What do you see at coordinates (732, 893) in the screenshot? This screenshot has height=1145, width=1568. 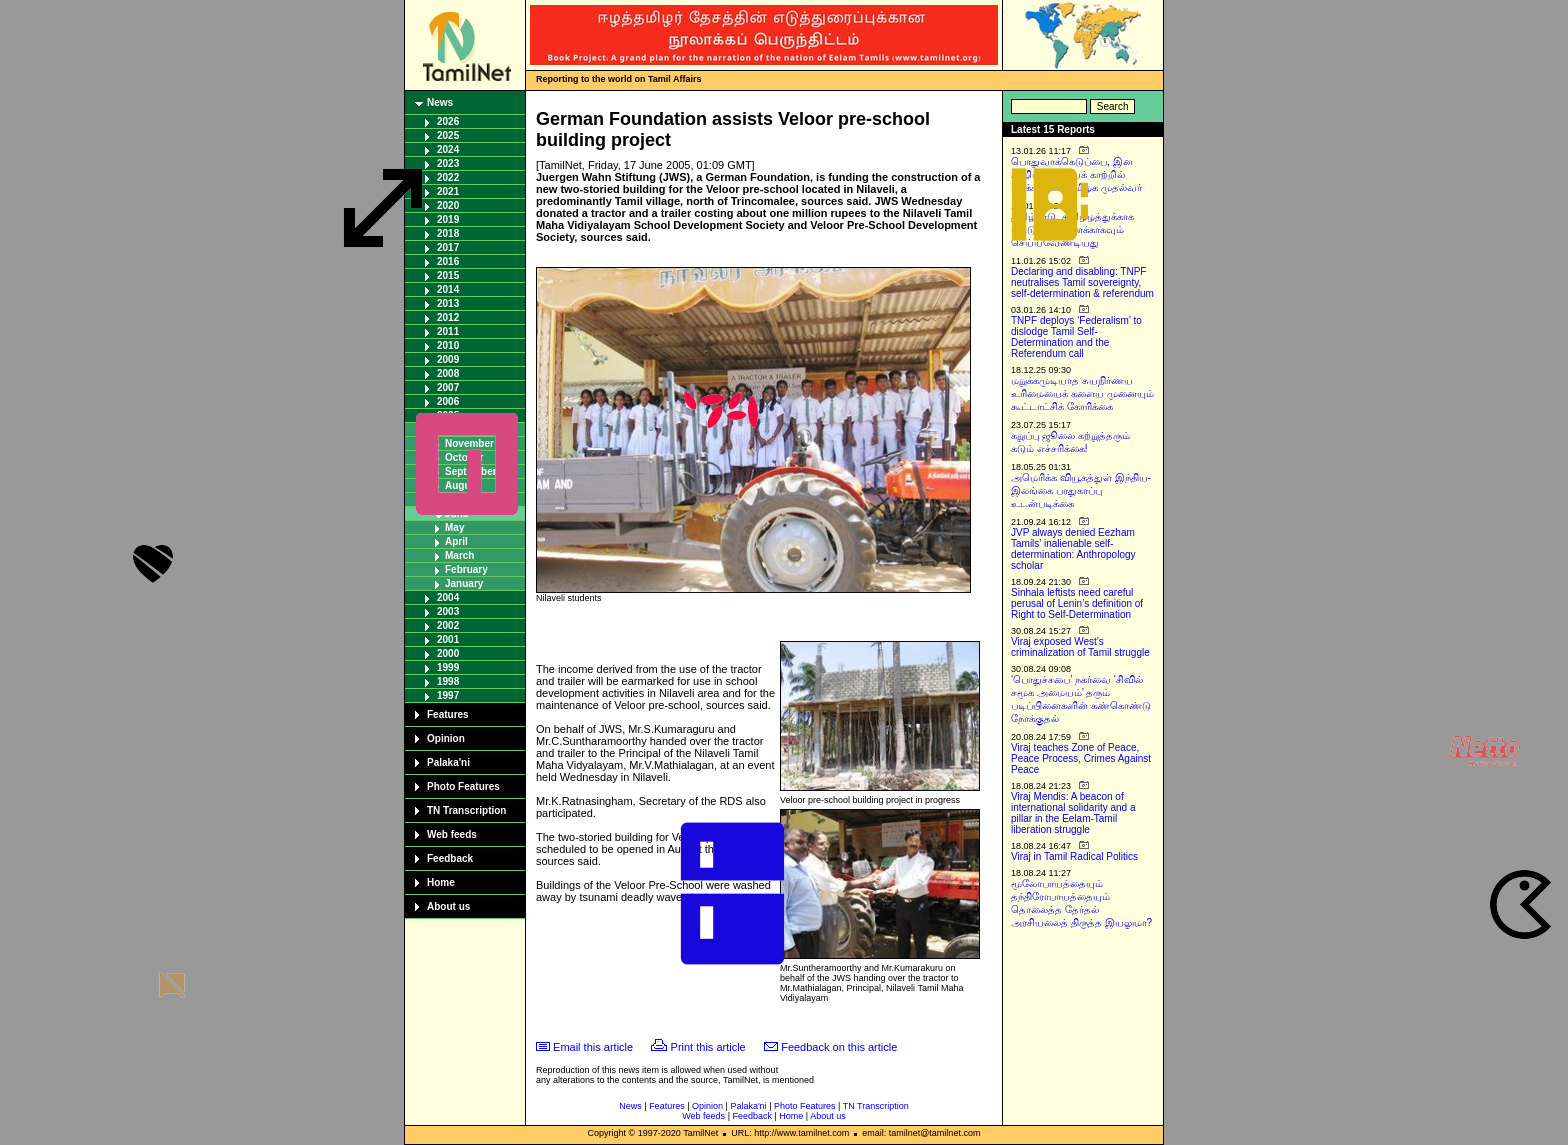 I see `access smart fridge controls` at bounding box center [732, 893].